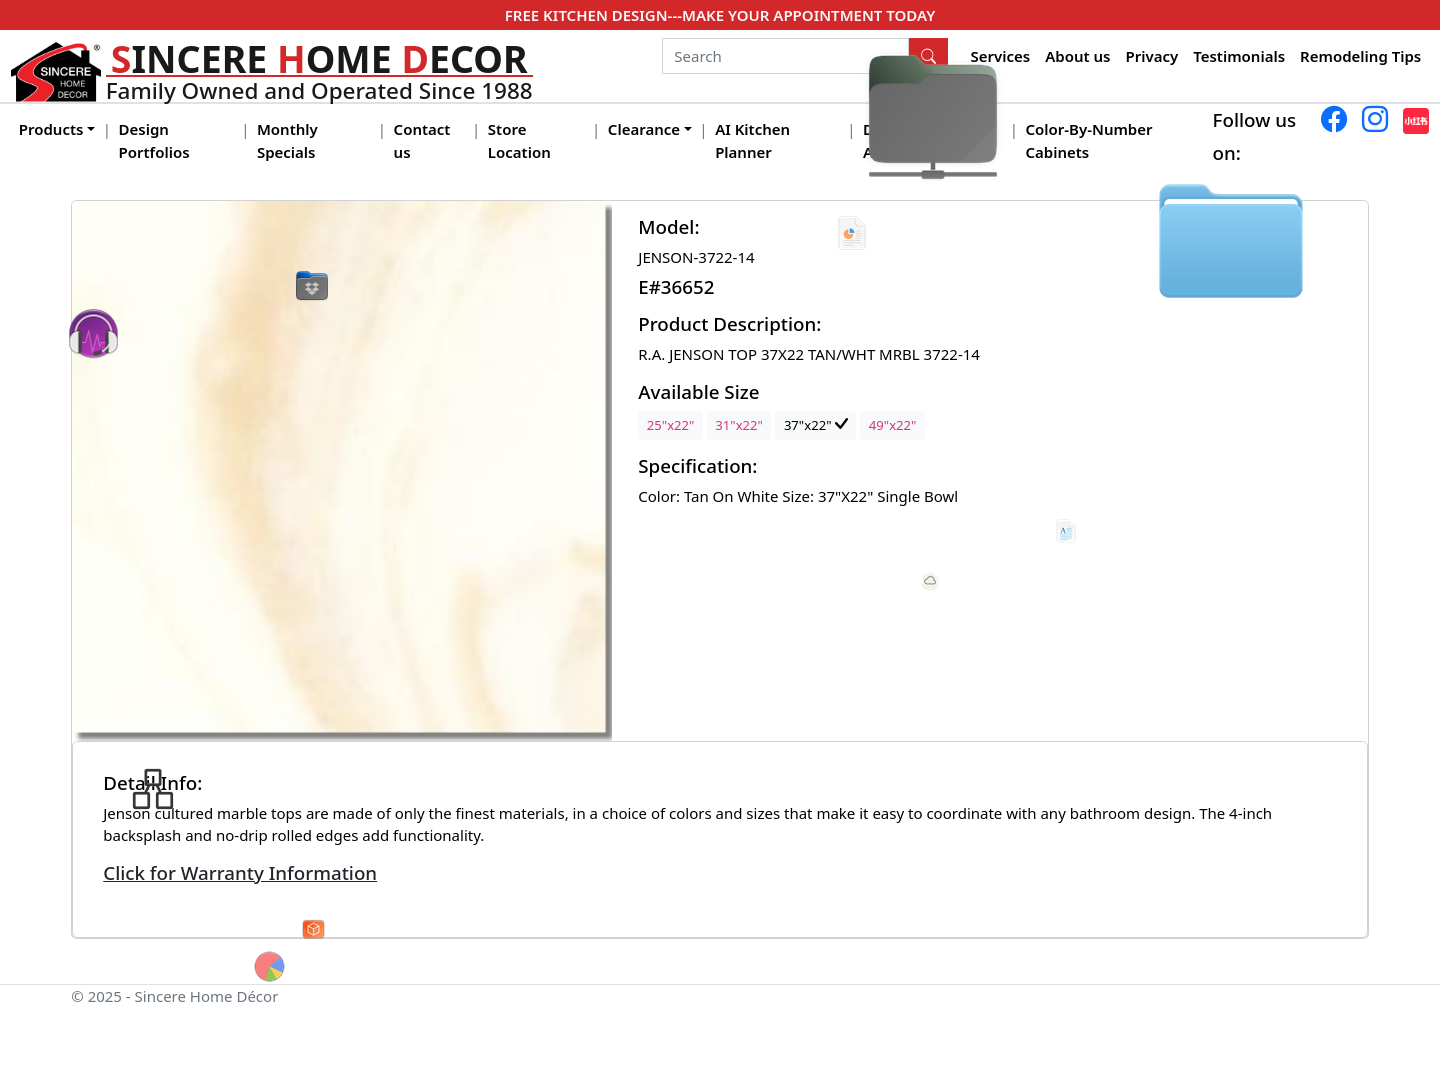 This screenshot has width=1440, height=1067. What do you see at coordinates (313, 928) in the screenshot?
I see `open a 3D model file in OBJ format` at bounding box center [313, 928].